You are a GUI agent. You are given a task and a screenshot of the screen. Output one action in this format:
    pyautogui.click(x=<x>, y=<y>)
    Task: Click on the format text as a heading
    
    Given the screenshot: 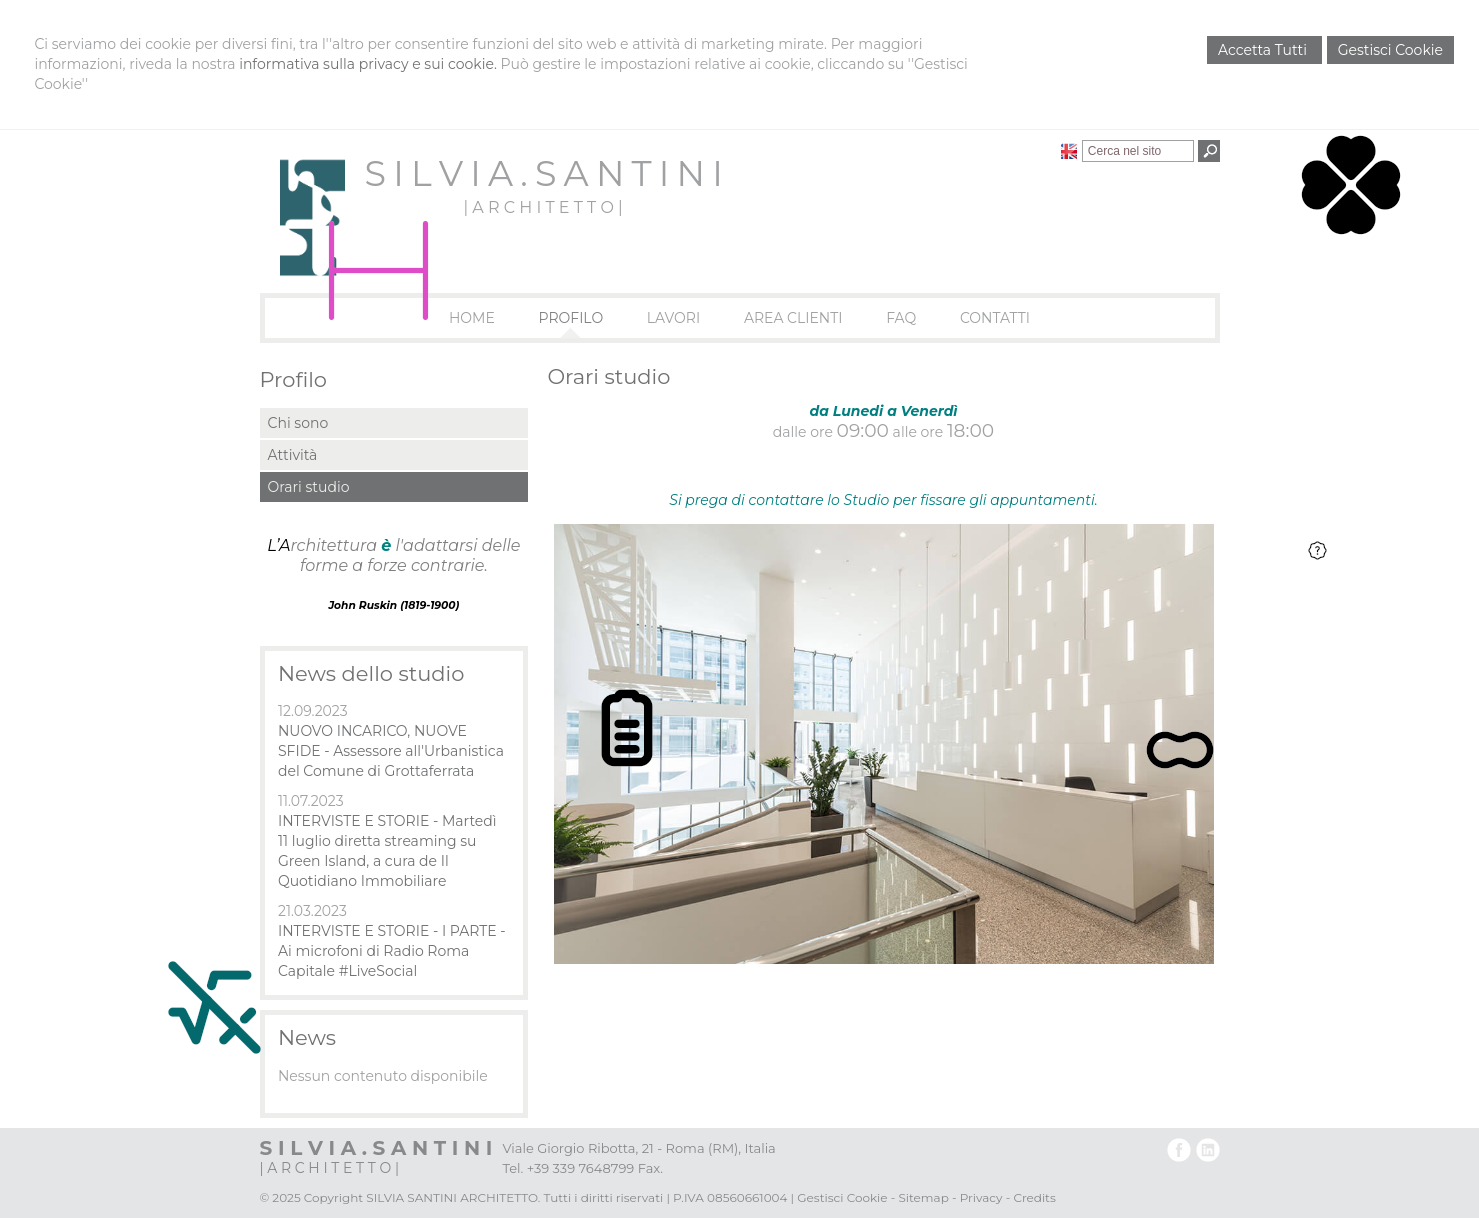 What is the action you would take?
    pyautogui.click(x=378, y=270)
    